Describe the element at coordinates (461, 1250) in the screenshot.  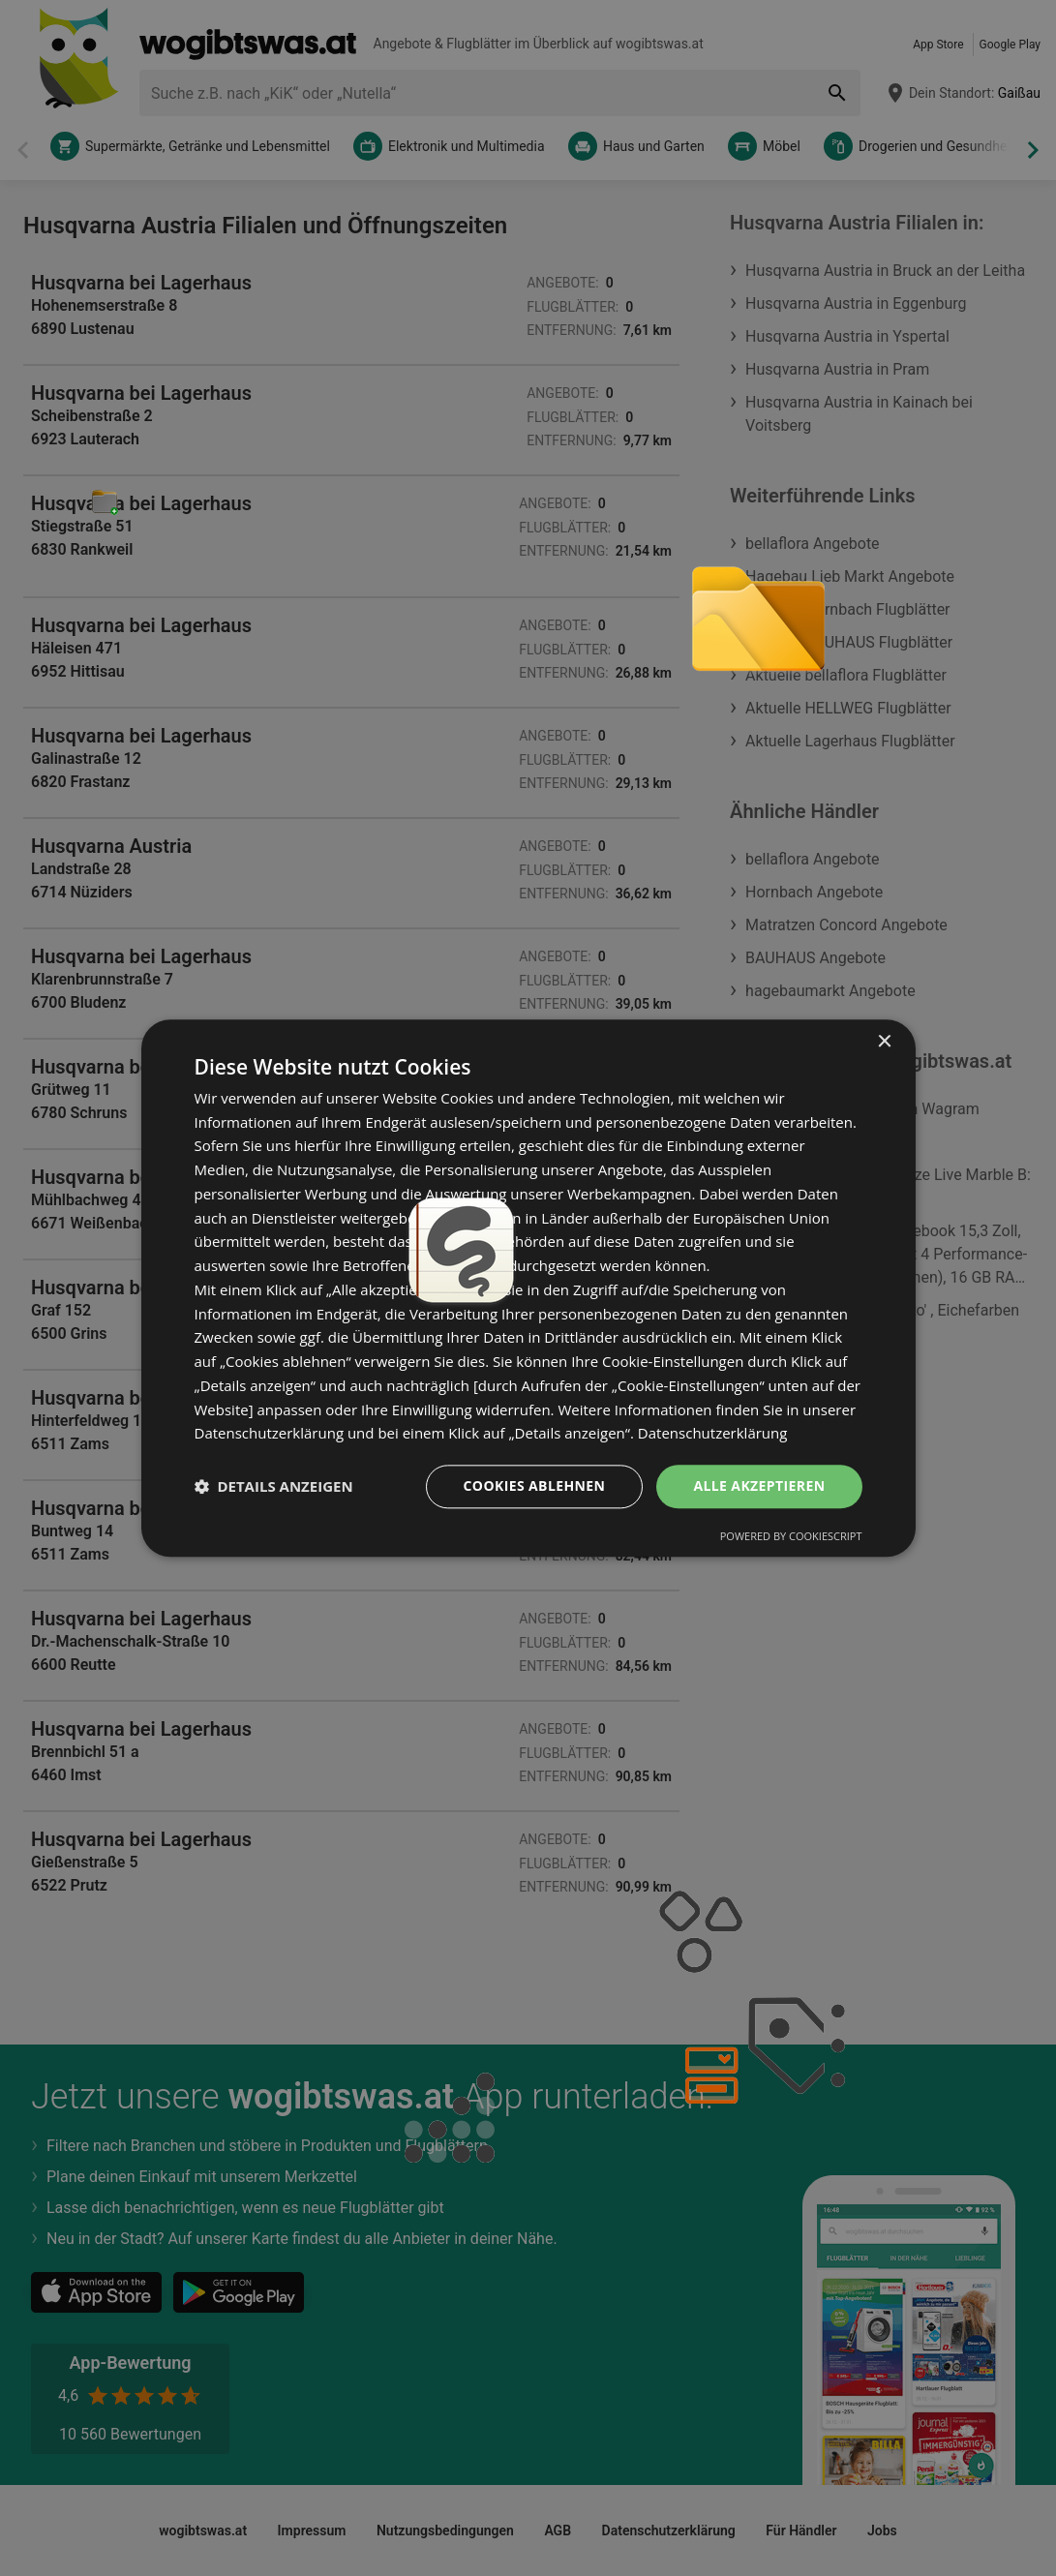
I see `open rnote handwriting and note-taking app` at that location.